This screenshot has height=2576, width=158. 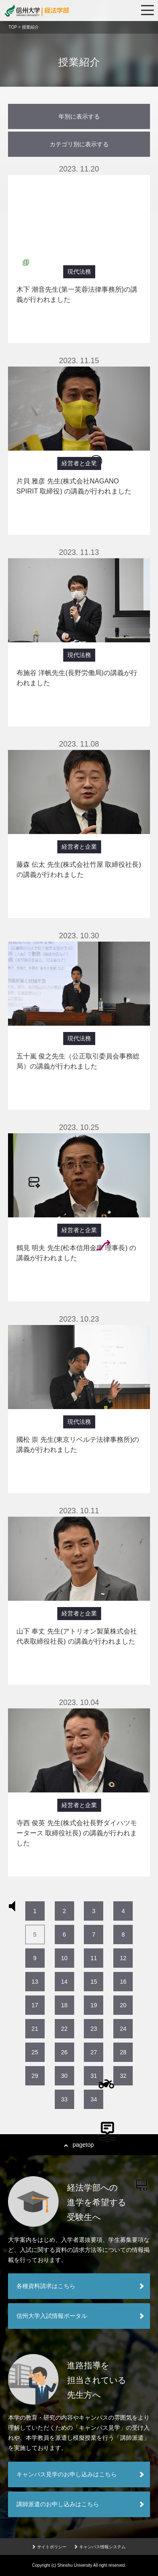 What do you see at coordinates (106, 2084) in the screenshot?
I see `view motorcycle-friendly routes` at bounding box center [106, 2084].